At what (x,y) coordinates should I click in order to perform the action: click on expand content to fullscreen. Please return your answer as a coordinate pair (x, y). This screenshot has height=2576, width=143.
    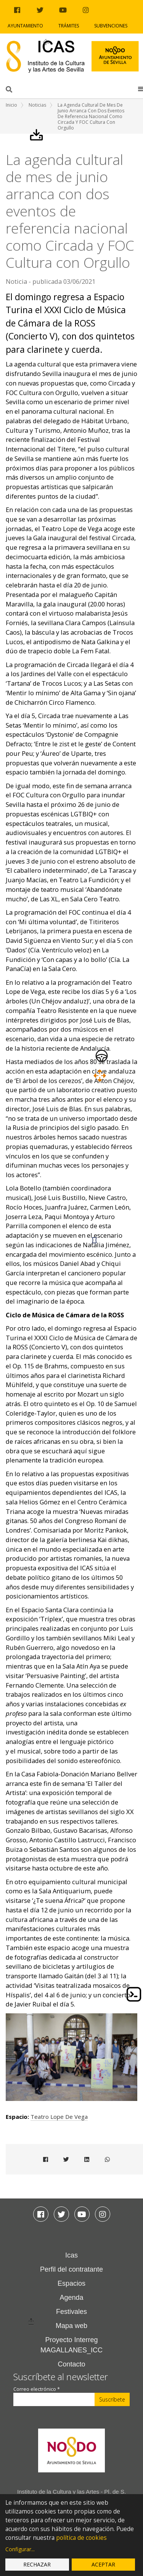
    Looking at the image, I should click on (100, 1075).